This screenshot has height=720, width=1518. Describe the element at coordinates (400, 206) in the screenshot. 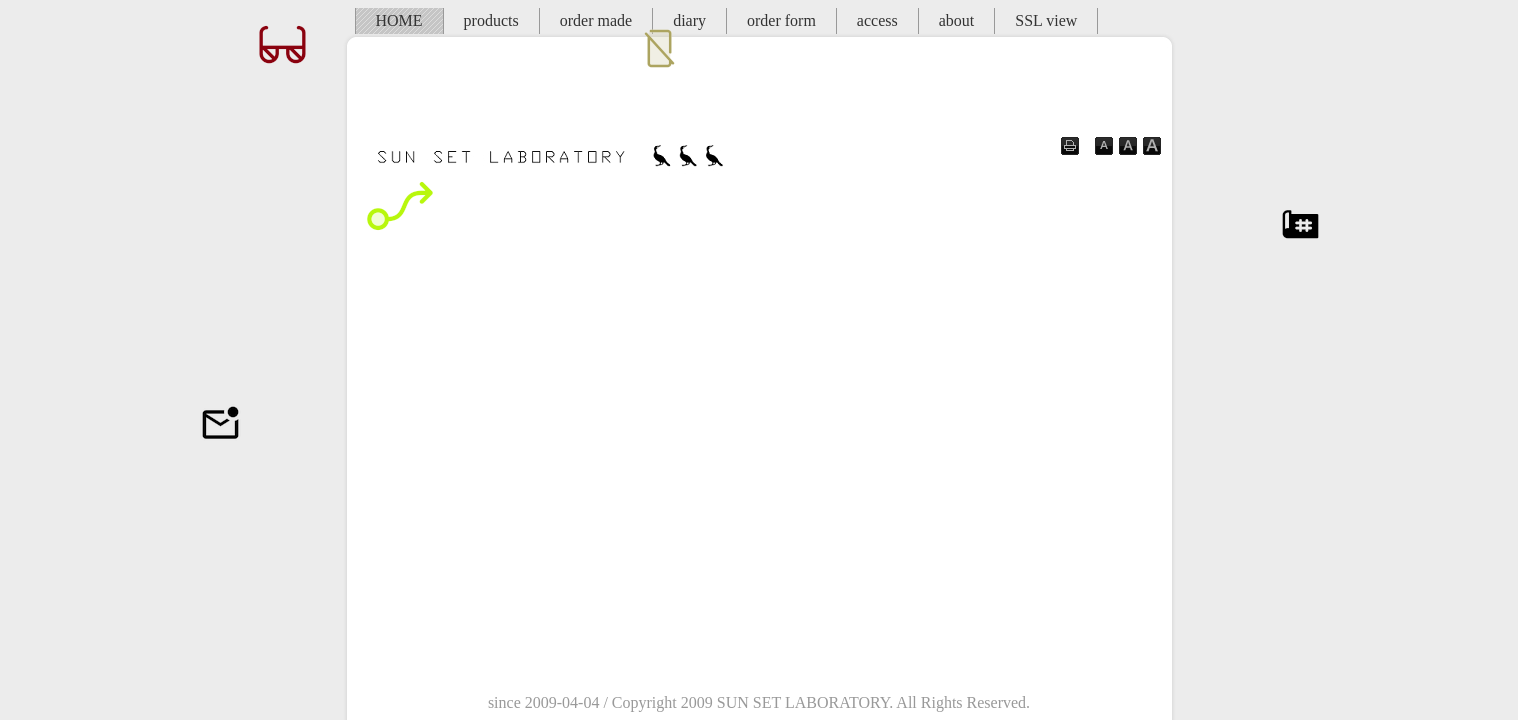

I see `indicates a workflow or process flow direction` at that location.